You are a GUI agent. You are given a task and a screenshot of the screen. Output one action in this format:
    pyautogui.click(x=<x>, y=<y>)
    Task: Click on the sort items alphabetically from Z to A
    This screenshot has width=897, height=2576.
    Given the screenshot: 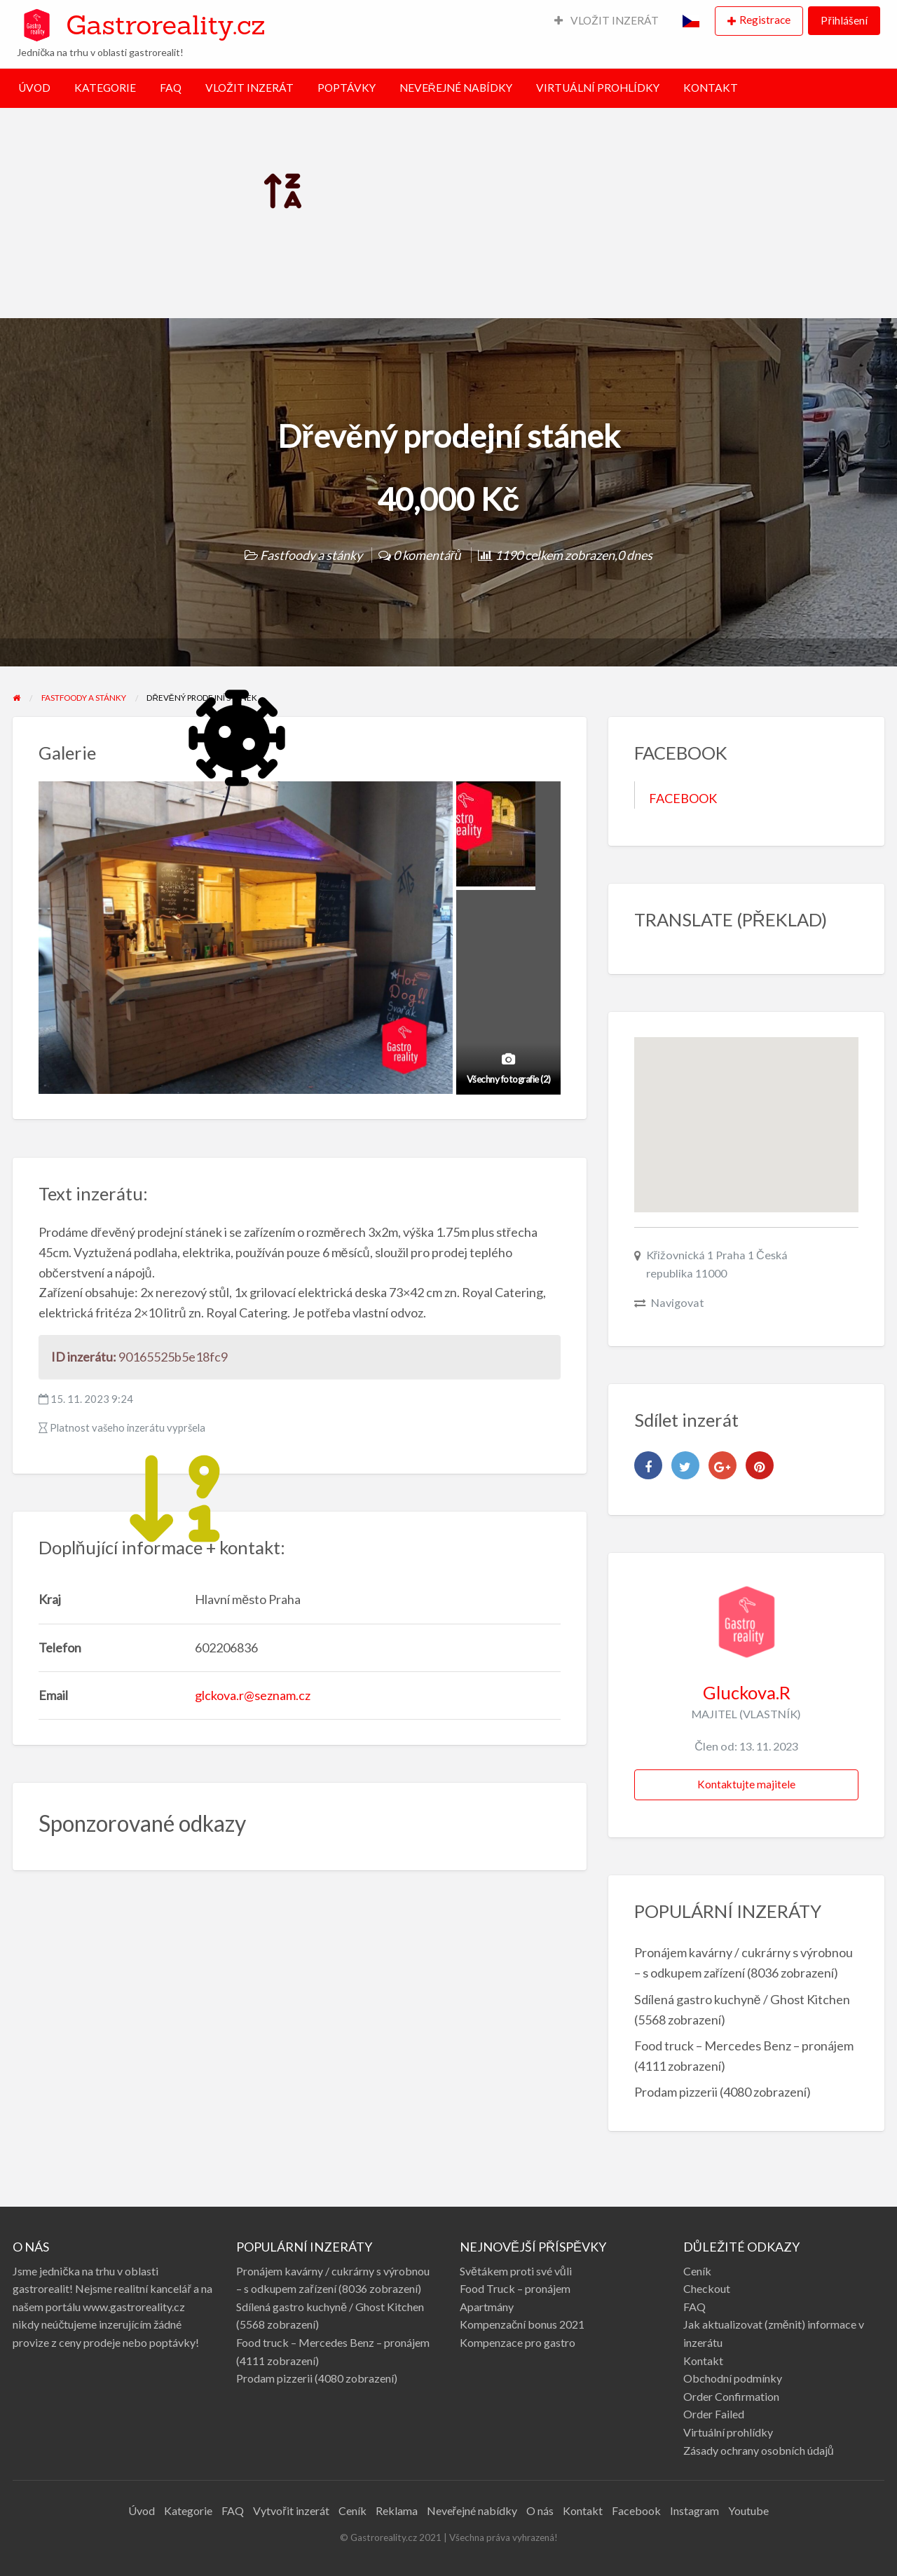 What is the action you would take?
    pyautogui.click(x=282, y=191)
    